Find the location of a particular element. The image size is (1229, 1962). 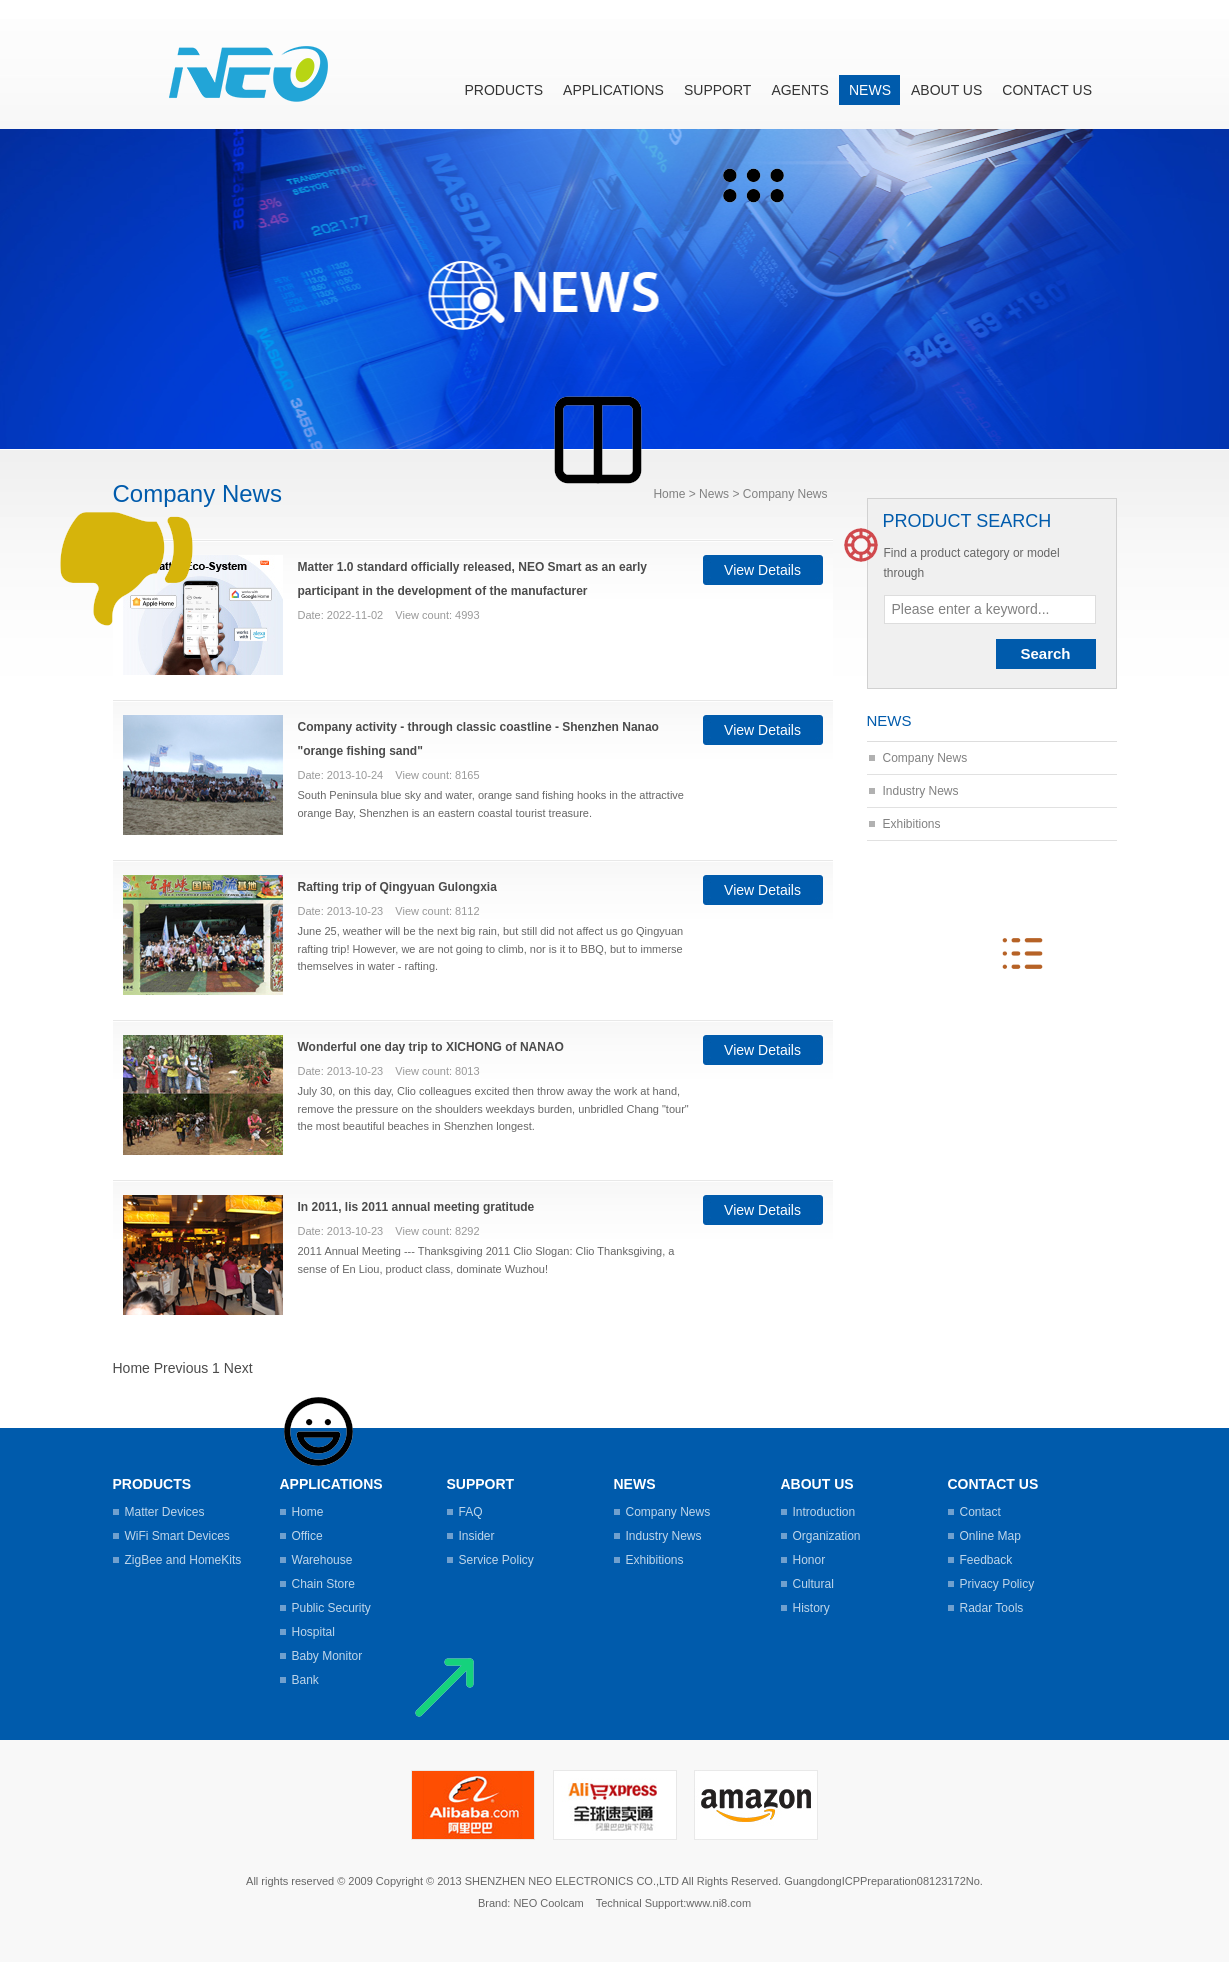

view system logs or activity history is located at coordinates (1022, 953).